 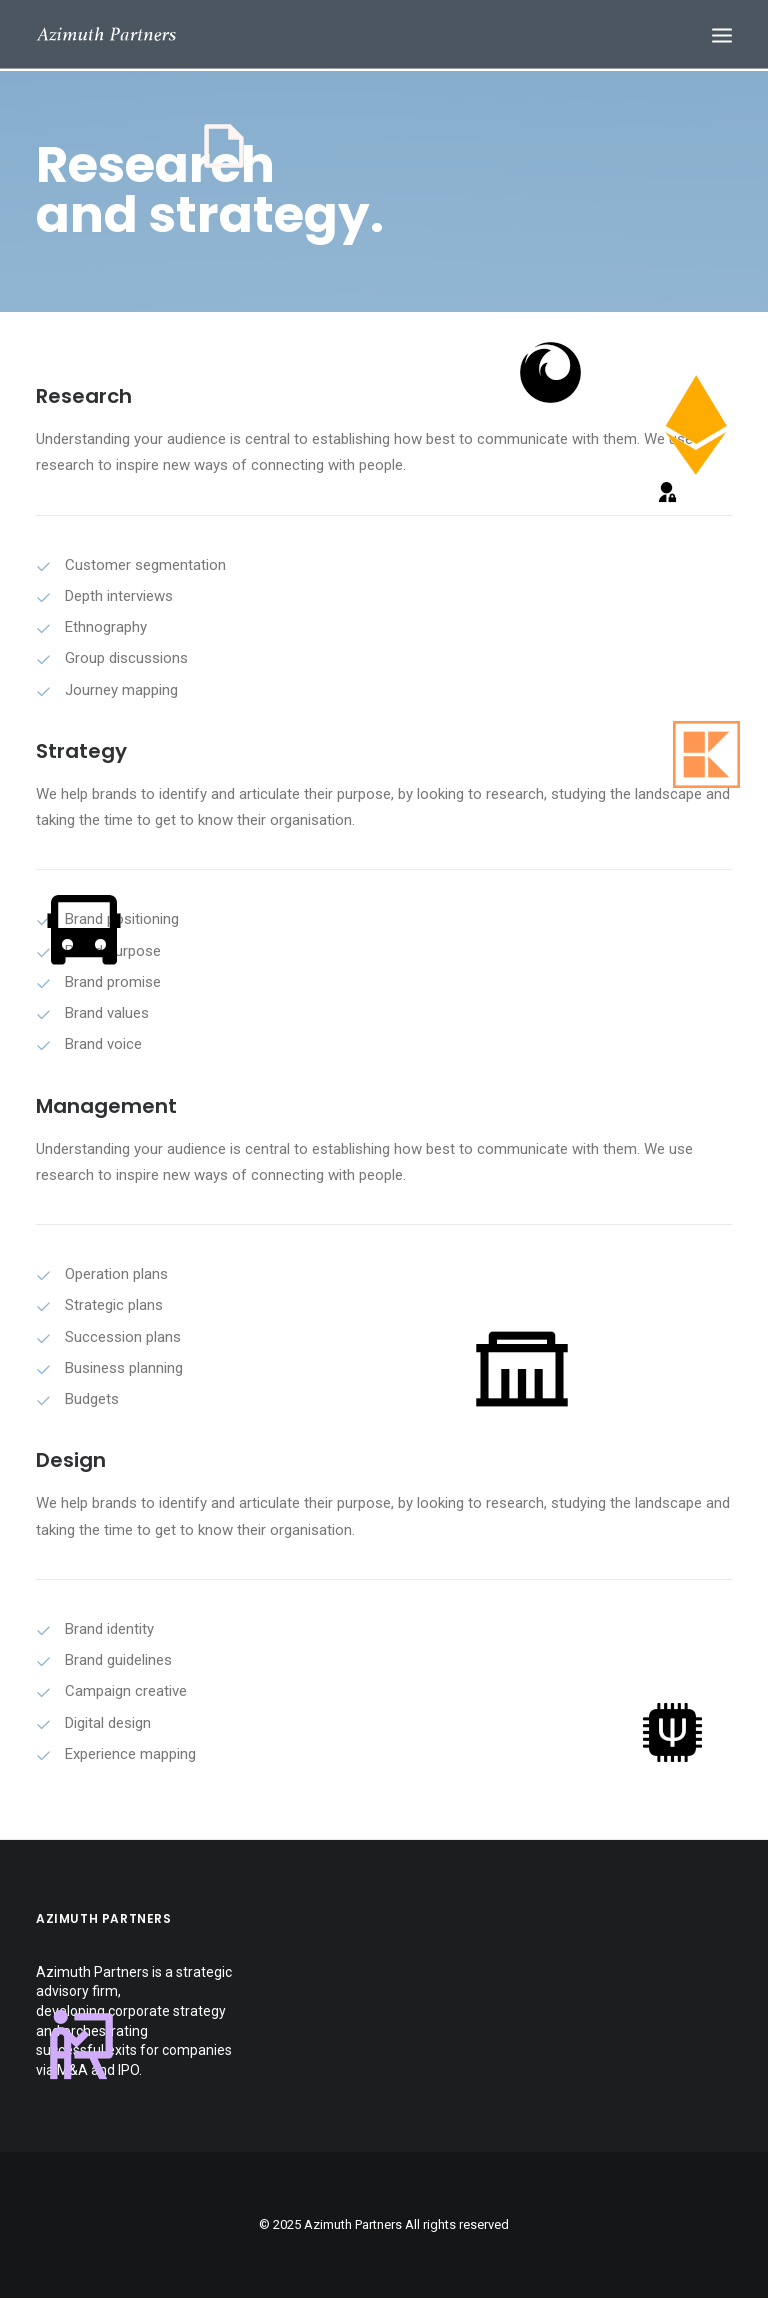 I want to click on view bus routes or public transit options, so click(x=84, y=928).